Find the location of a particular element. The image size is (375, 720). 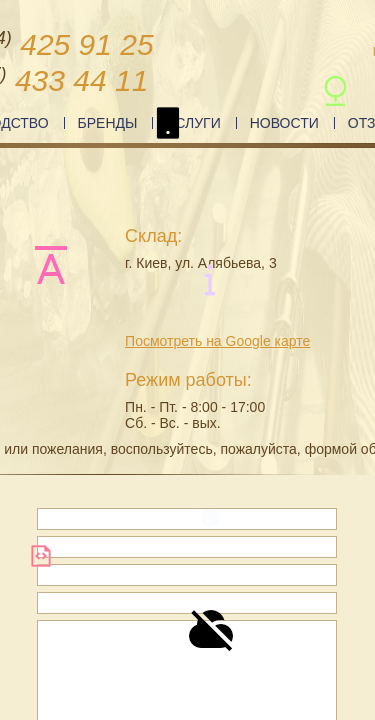

cloud sync is disabled or unavailable is located at coordinates (211, 630).